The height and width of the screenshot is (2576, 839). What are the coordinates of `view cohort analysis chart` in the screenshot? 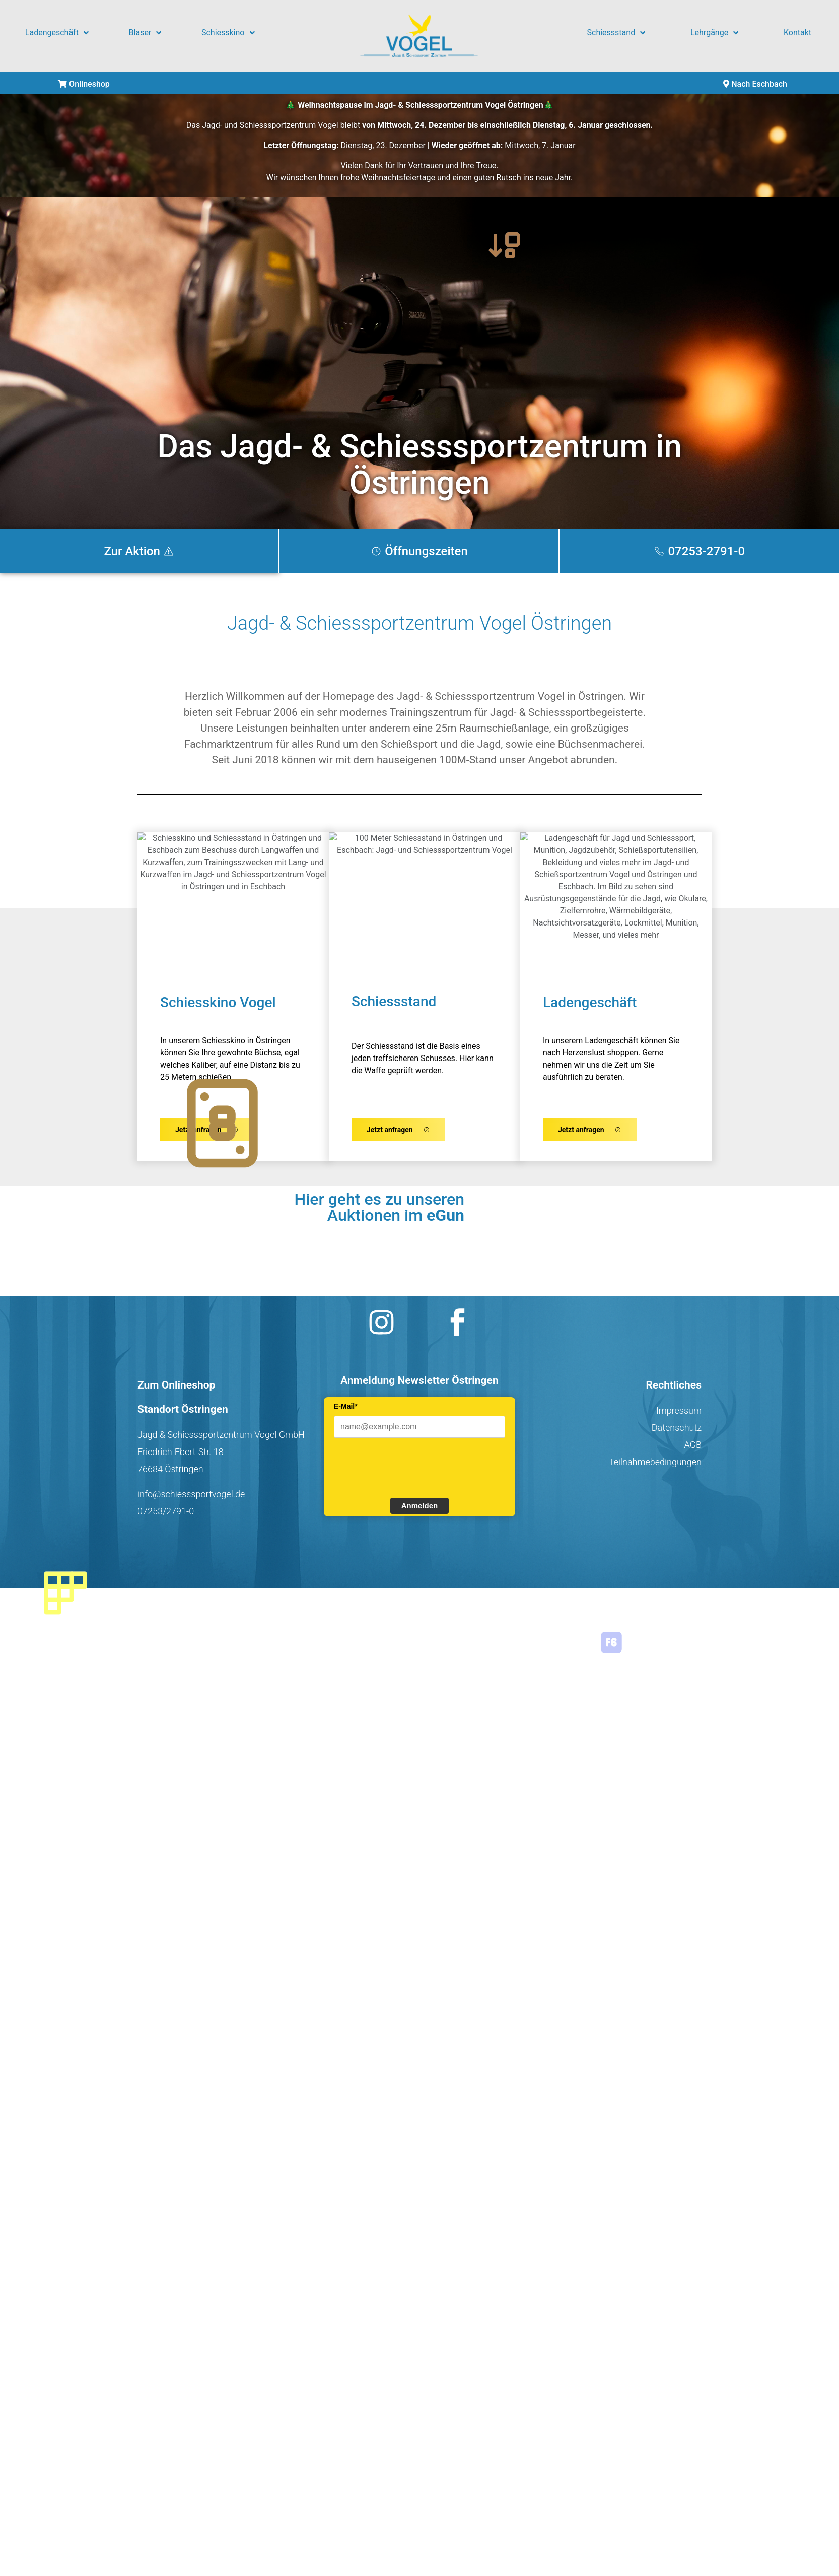 It's located at (65, 1593).